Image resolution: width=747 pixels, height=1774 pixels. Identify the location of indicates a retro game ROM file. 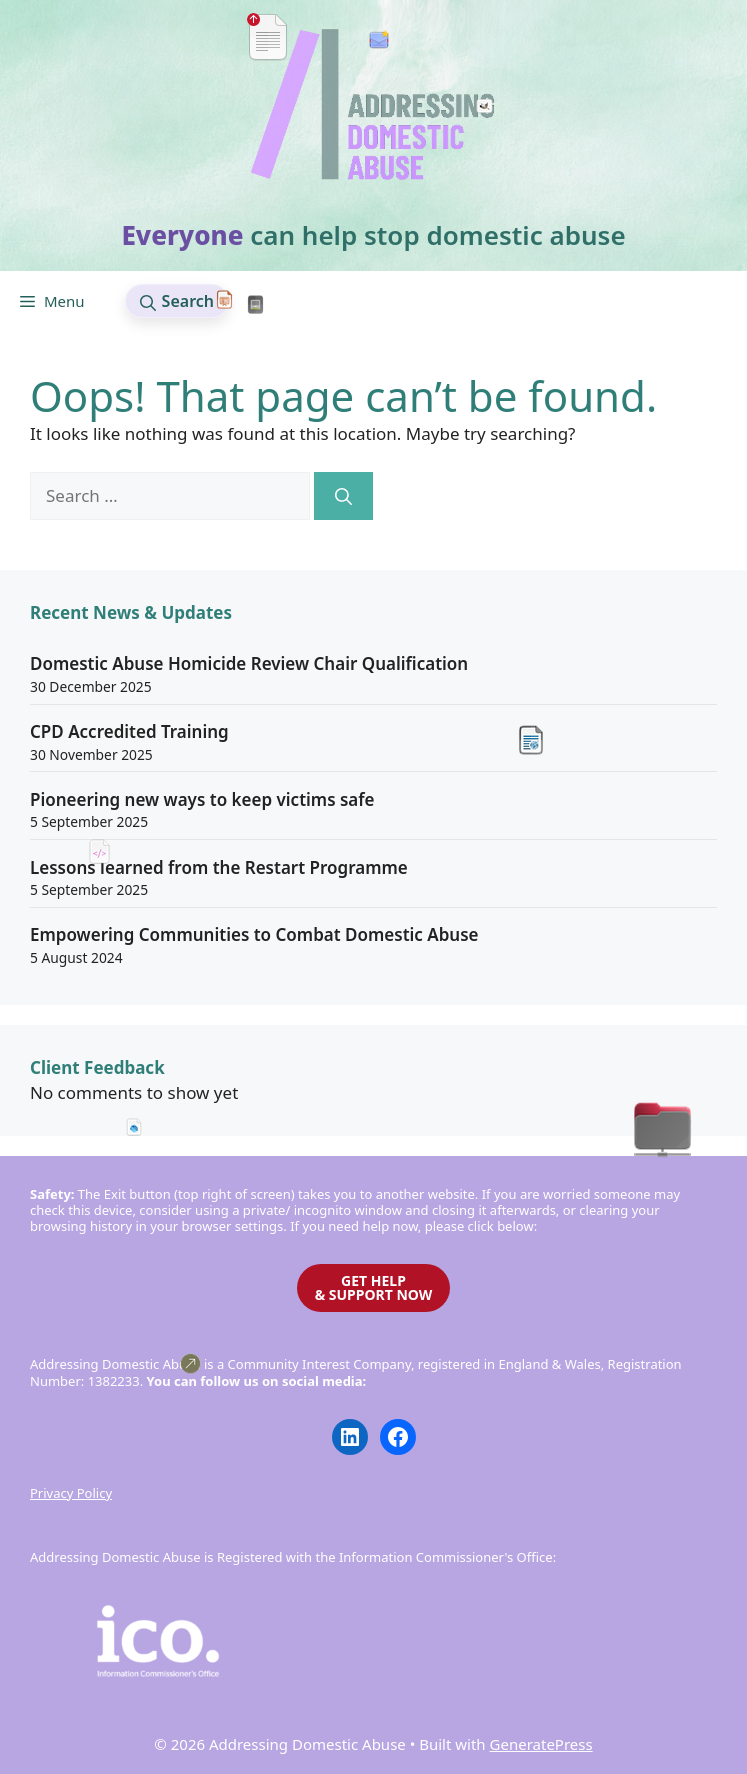
(255, 304).